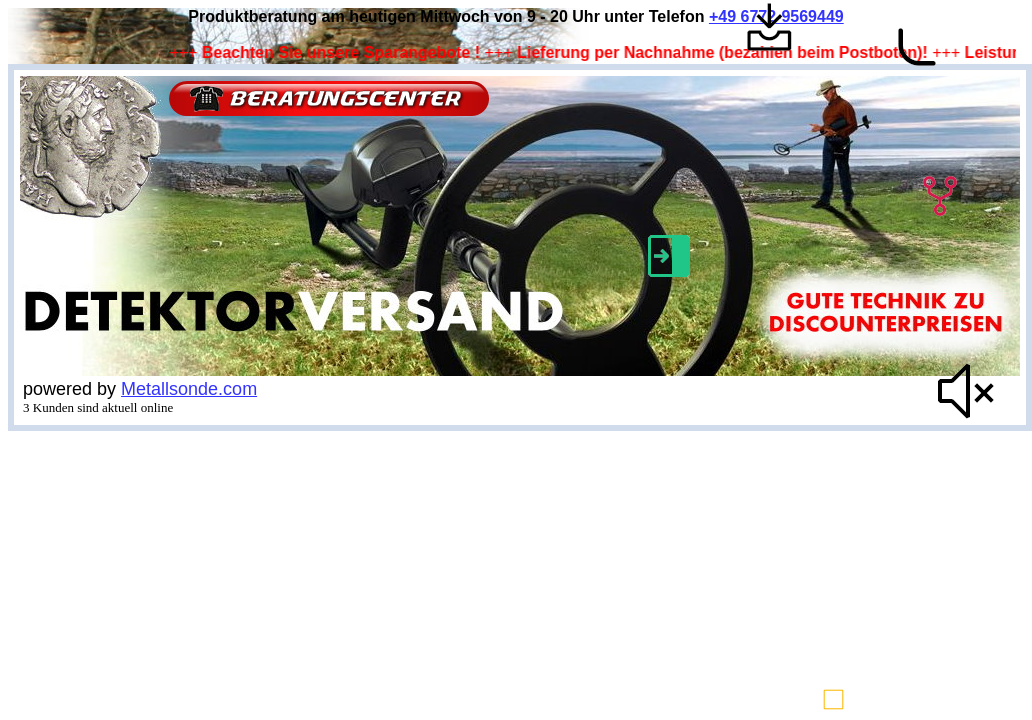  Describe the element at coordinates (669, 256) in the screenshot. I see `dock panel to the right side of the editor` at that location.